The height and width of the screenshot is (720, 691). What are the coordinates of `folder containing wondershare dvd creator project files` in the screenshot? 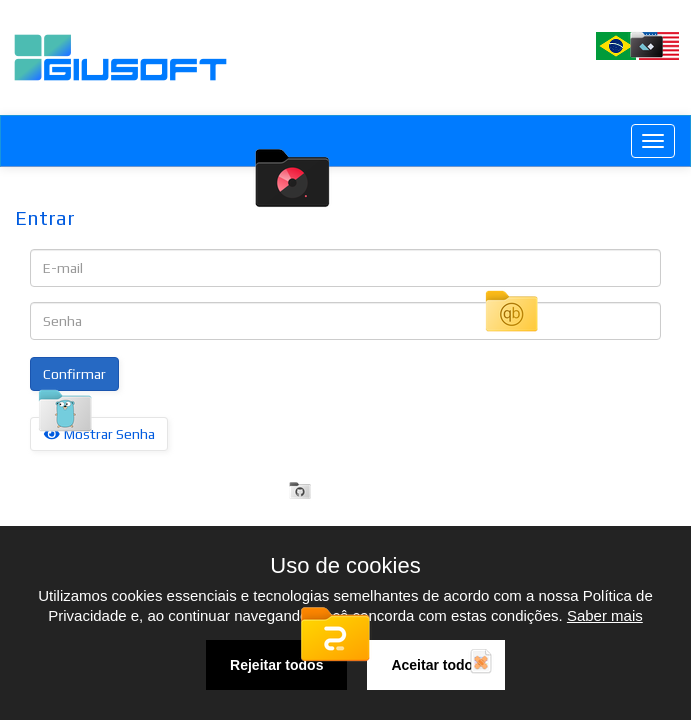 It's located at (292, 180).